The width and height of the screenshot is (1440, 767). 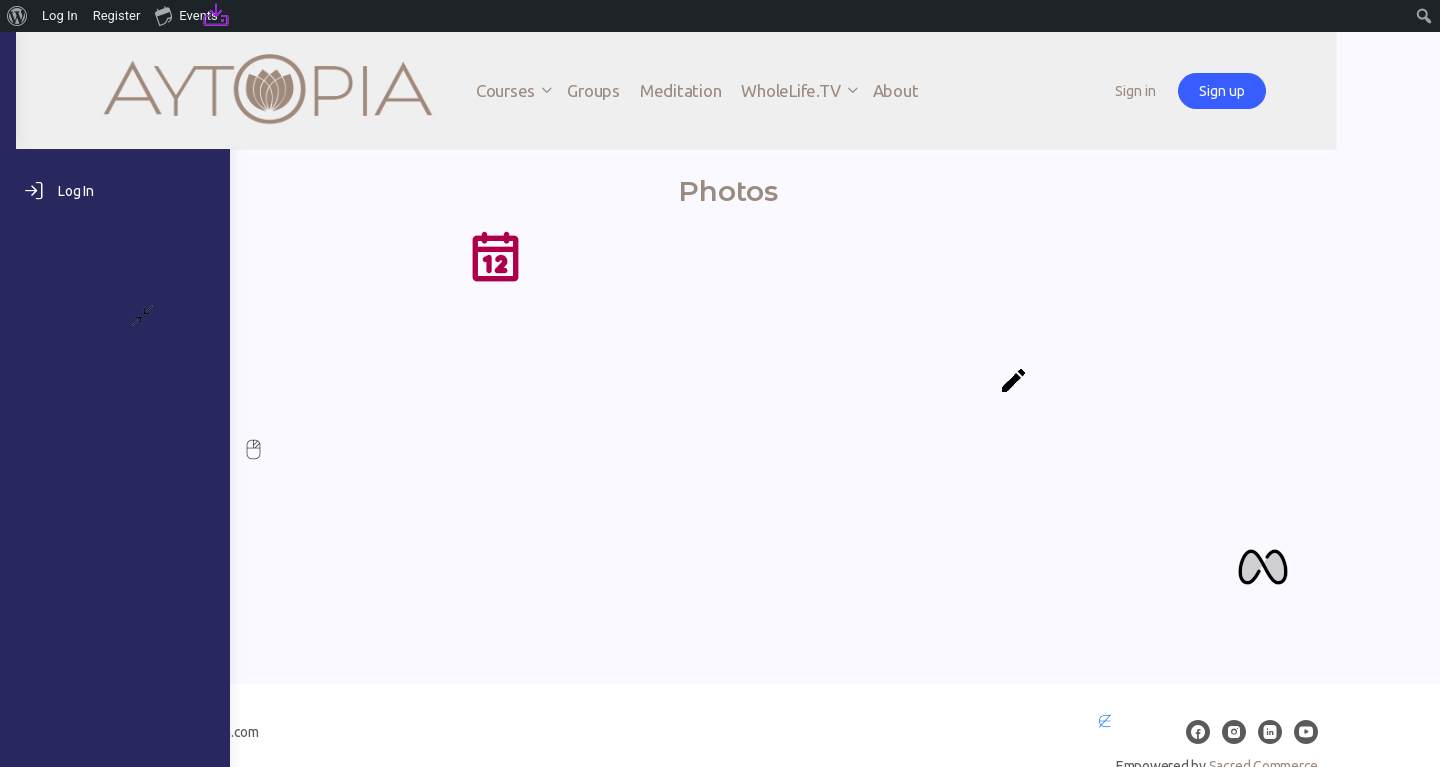 What do you see at coordinates (1013, 380) in the screenshot?
I see `edit this item` at bounding box center [1013, 380].